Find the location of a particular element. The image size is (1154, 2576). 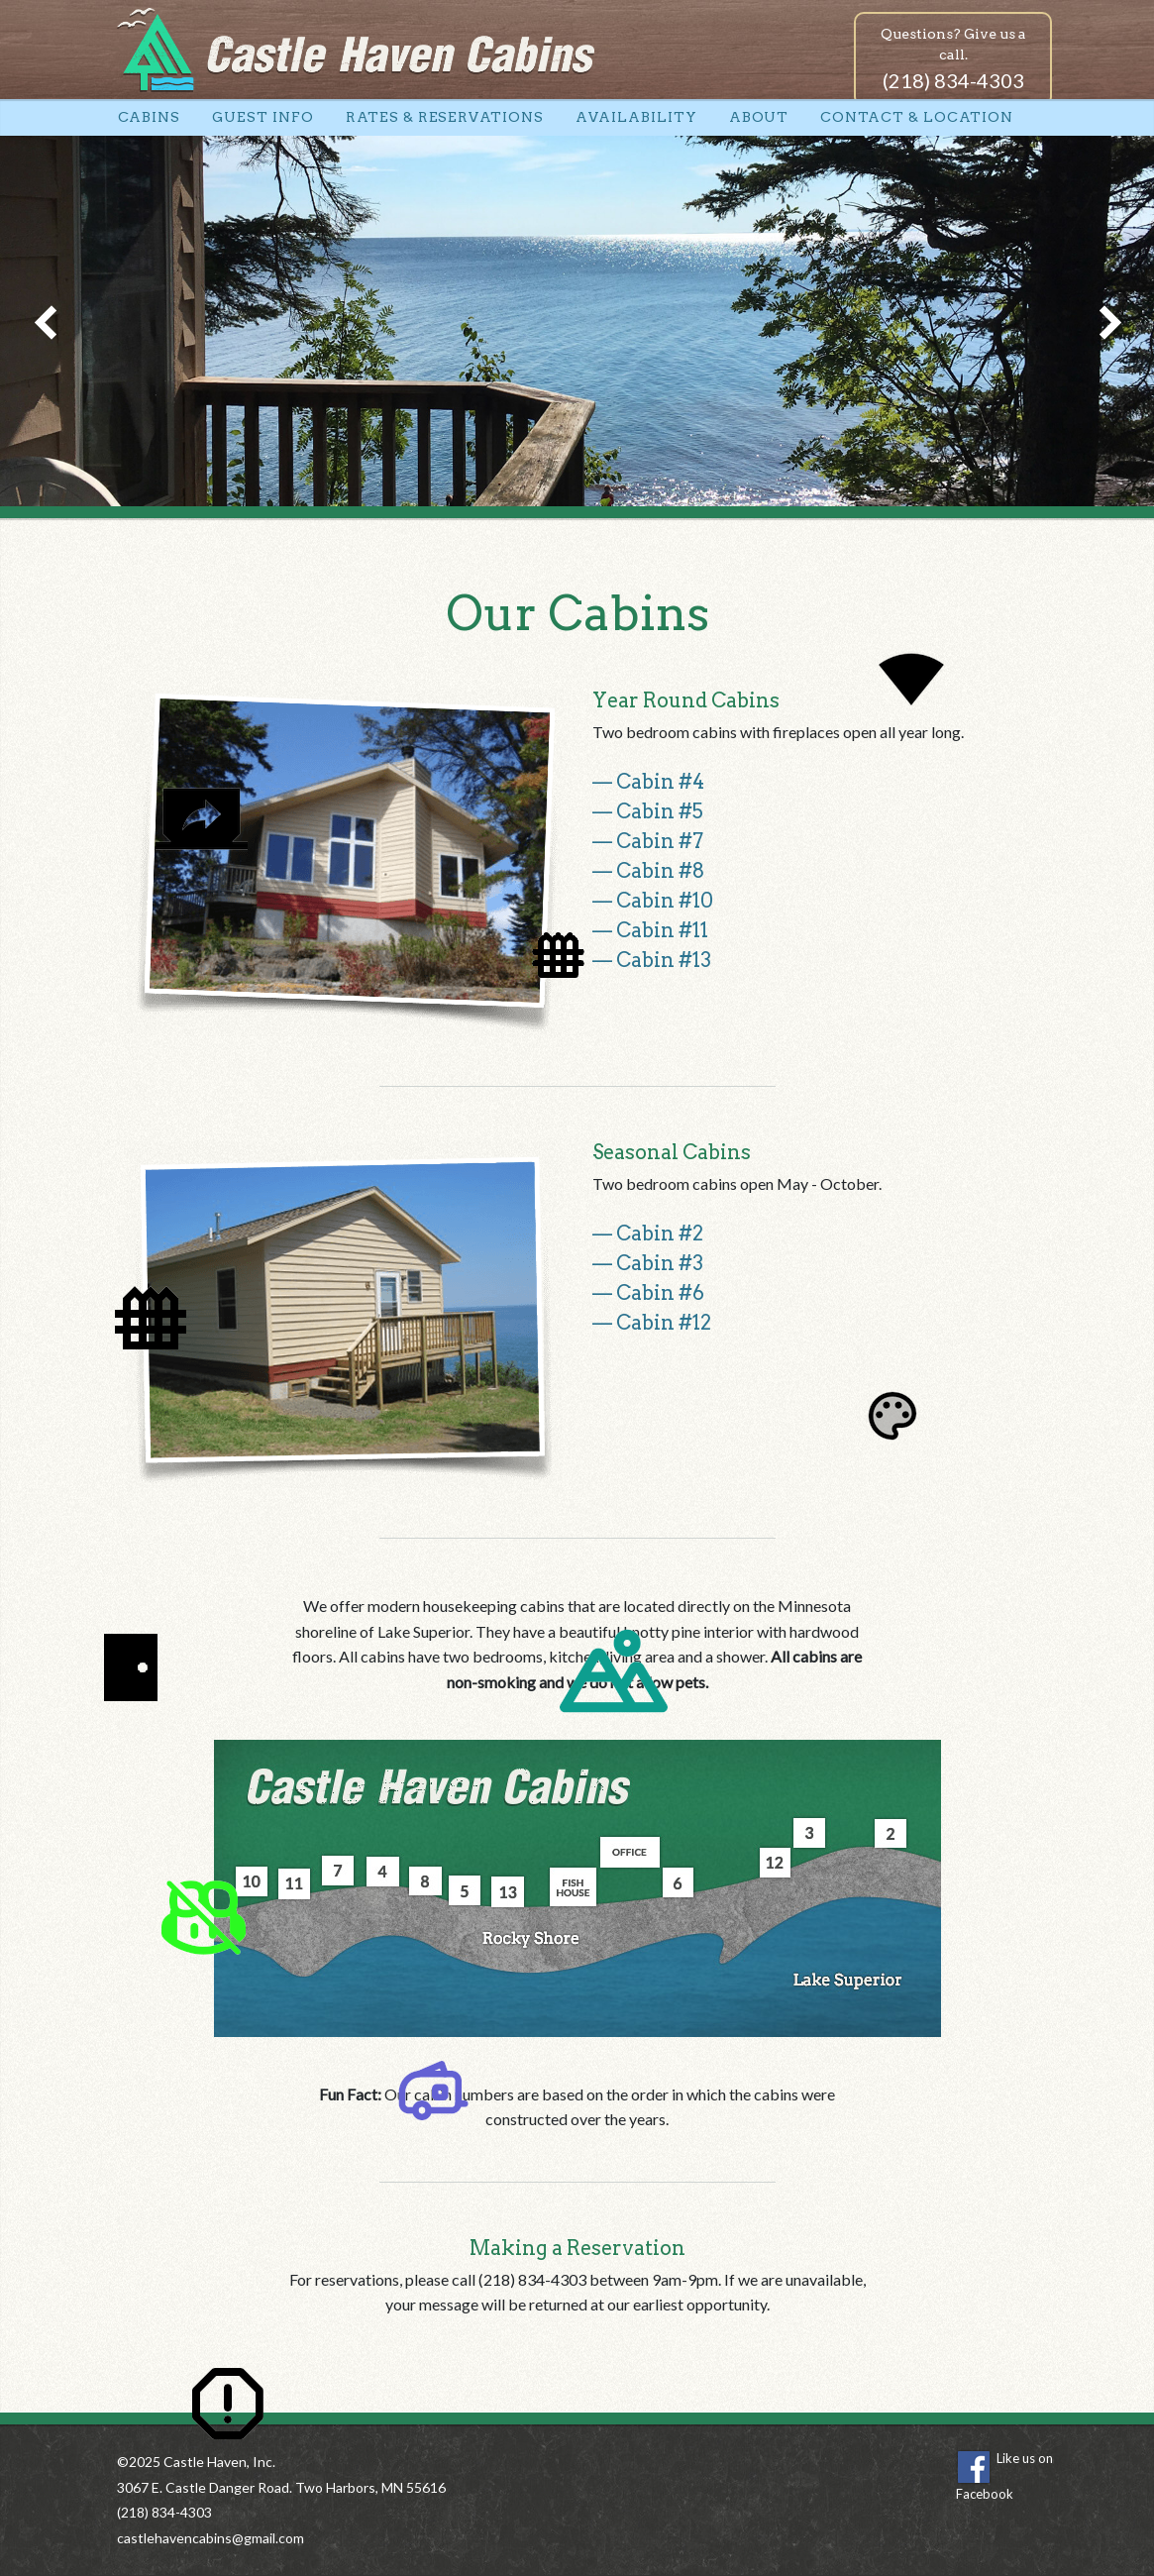

indicates an email error or delivery failure is located at coordinates (228, 2404).